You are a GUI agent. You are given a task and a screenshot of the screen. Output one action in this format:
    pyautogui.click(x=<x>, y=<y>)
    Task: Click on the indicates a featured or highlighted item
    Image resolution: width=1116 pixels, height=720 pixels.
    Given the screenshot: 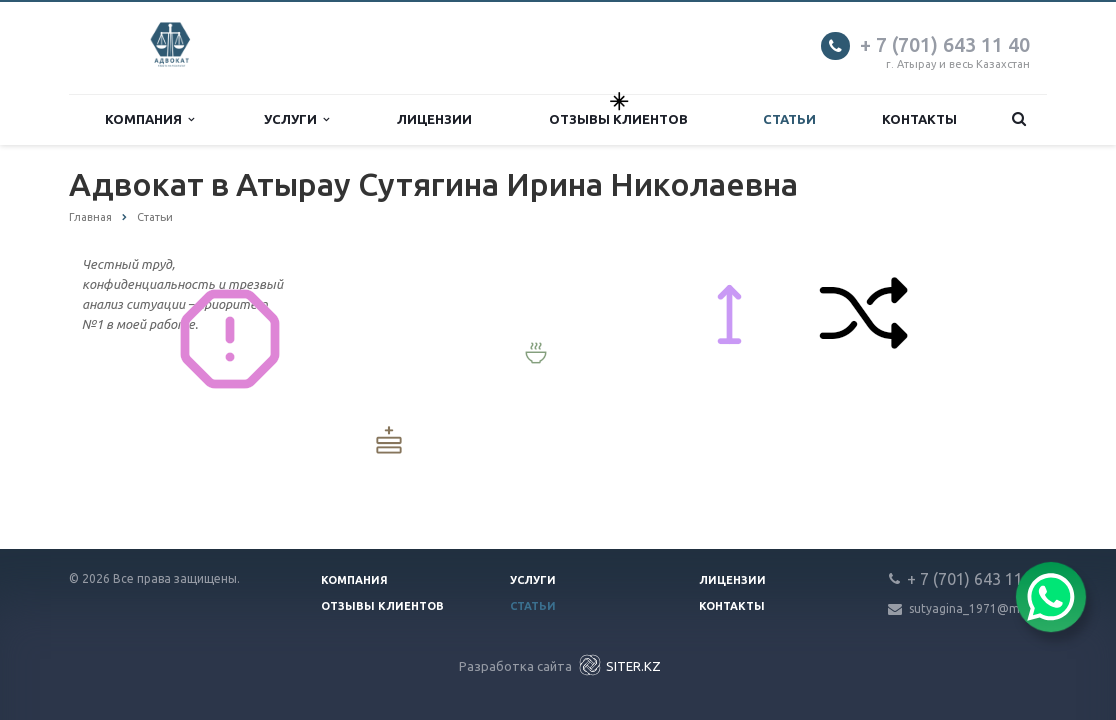 What is the action you would take?
    pyautogui.click(x=619, y=101)
    